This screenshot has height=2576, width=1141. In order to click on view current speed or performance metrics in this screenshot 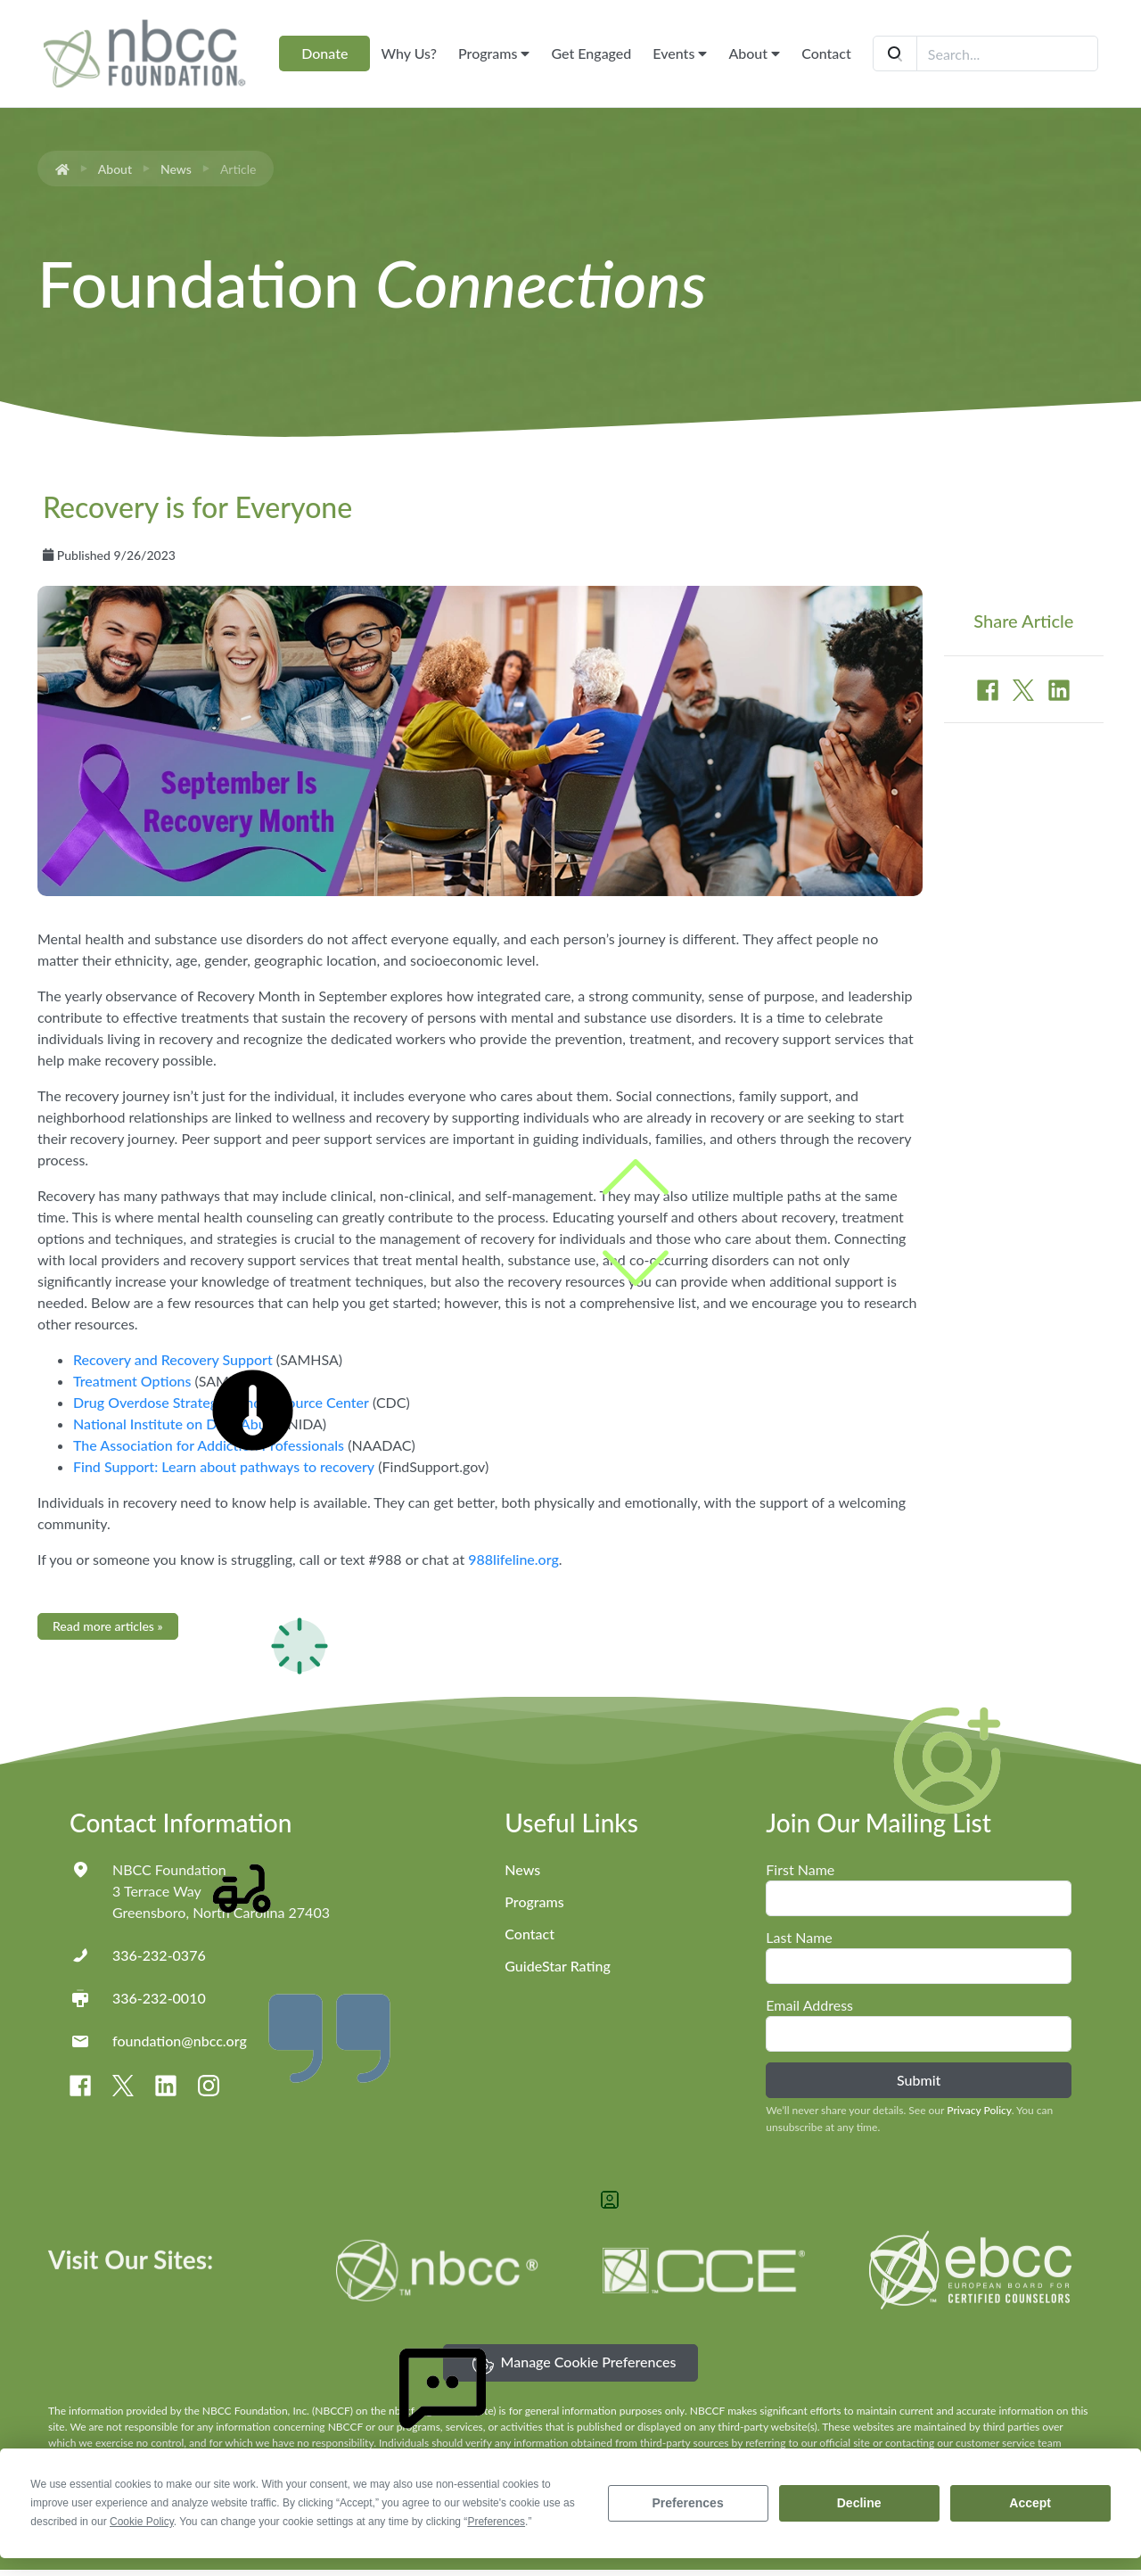, I will do `click(252, 1410)`.